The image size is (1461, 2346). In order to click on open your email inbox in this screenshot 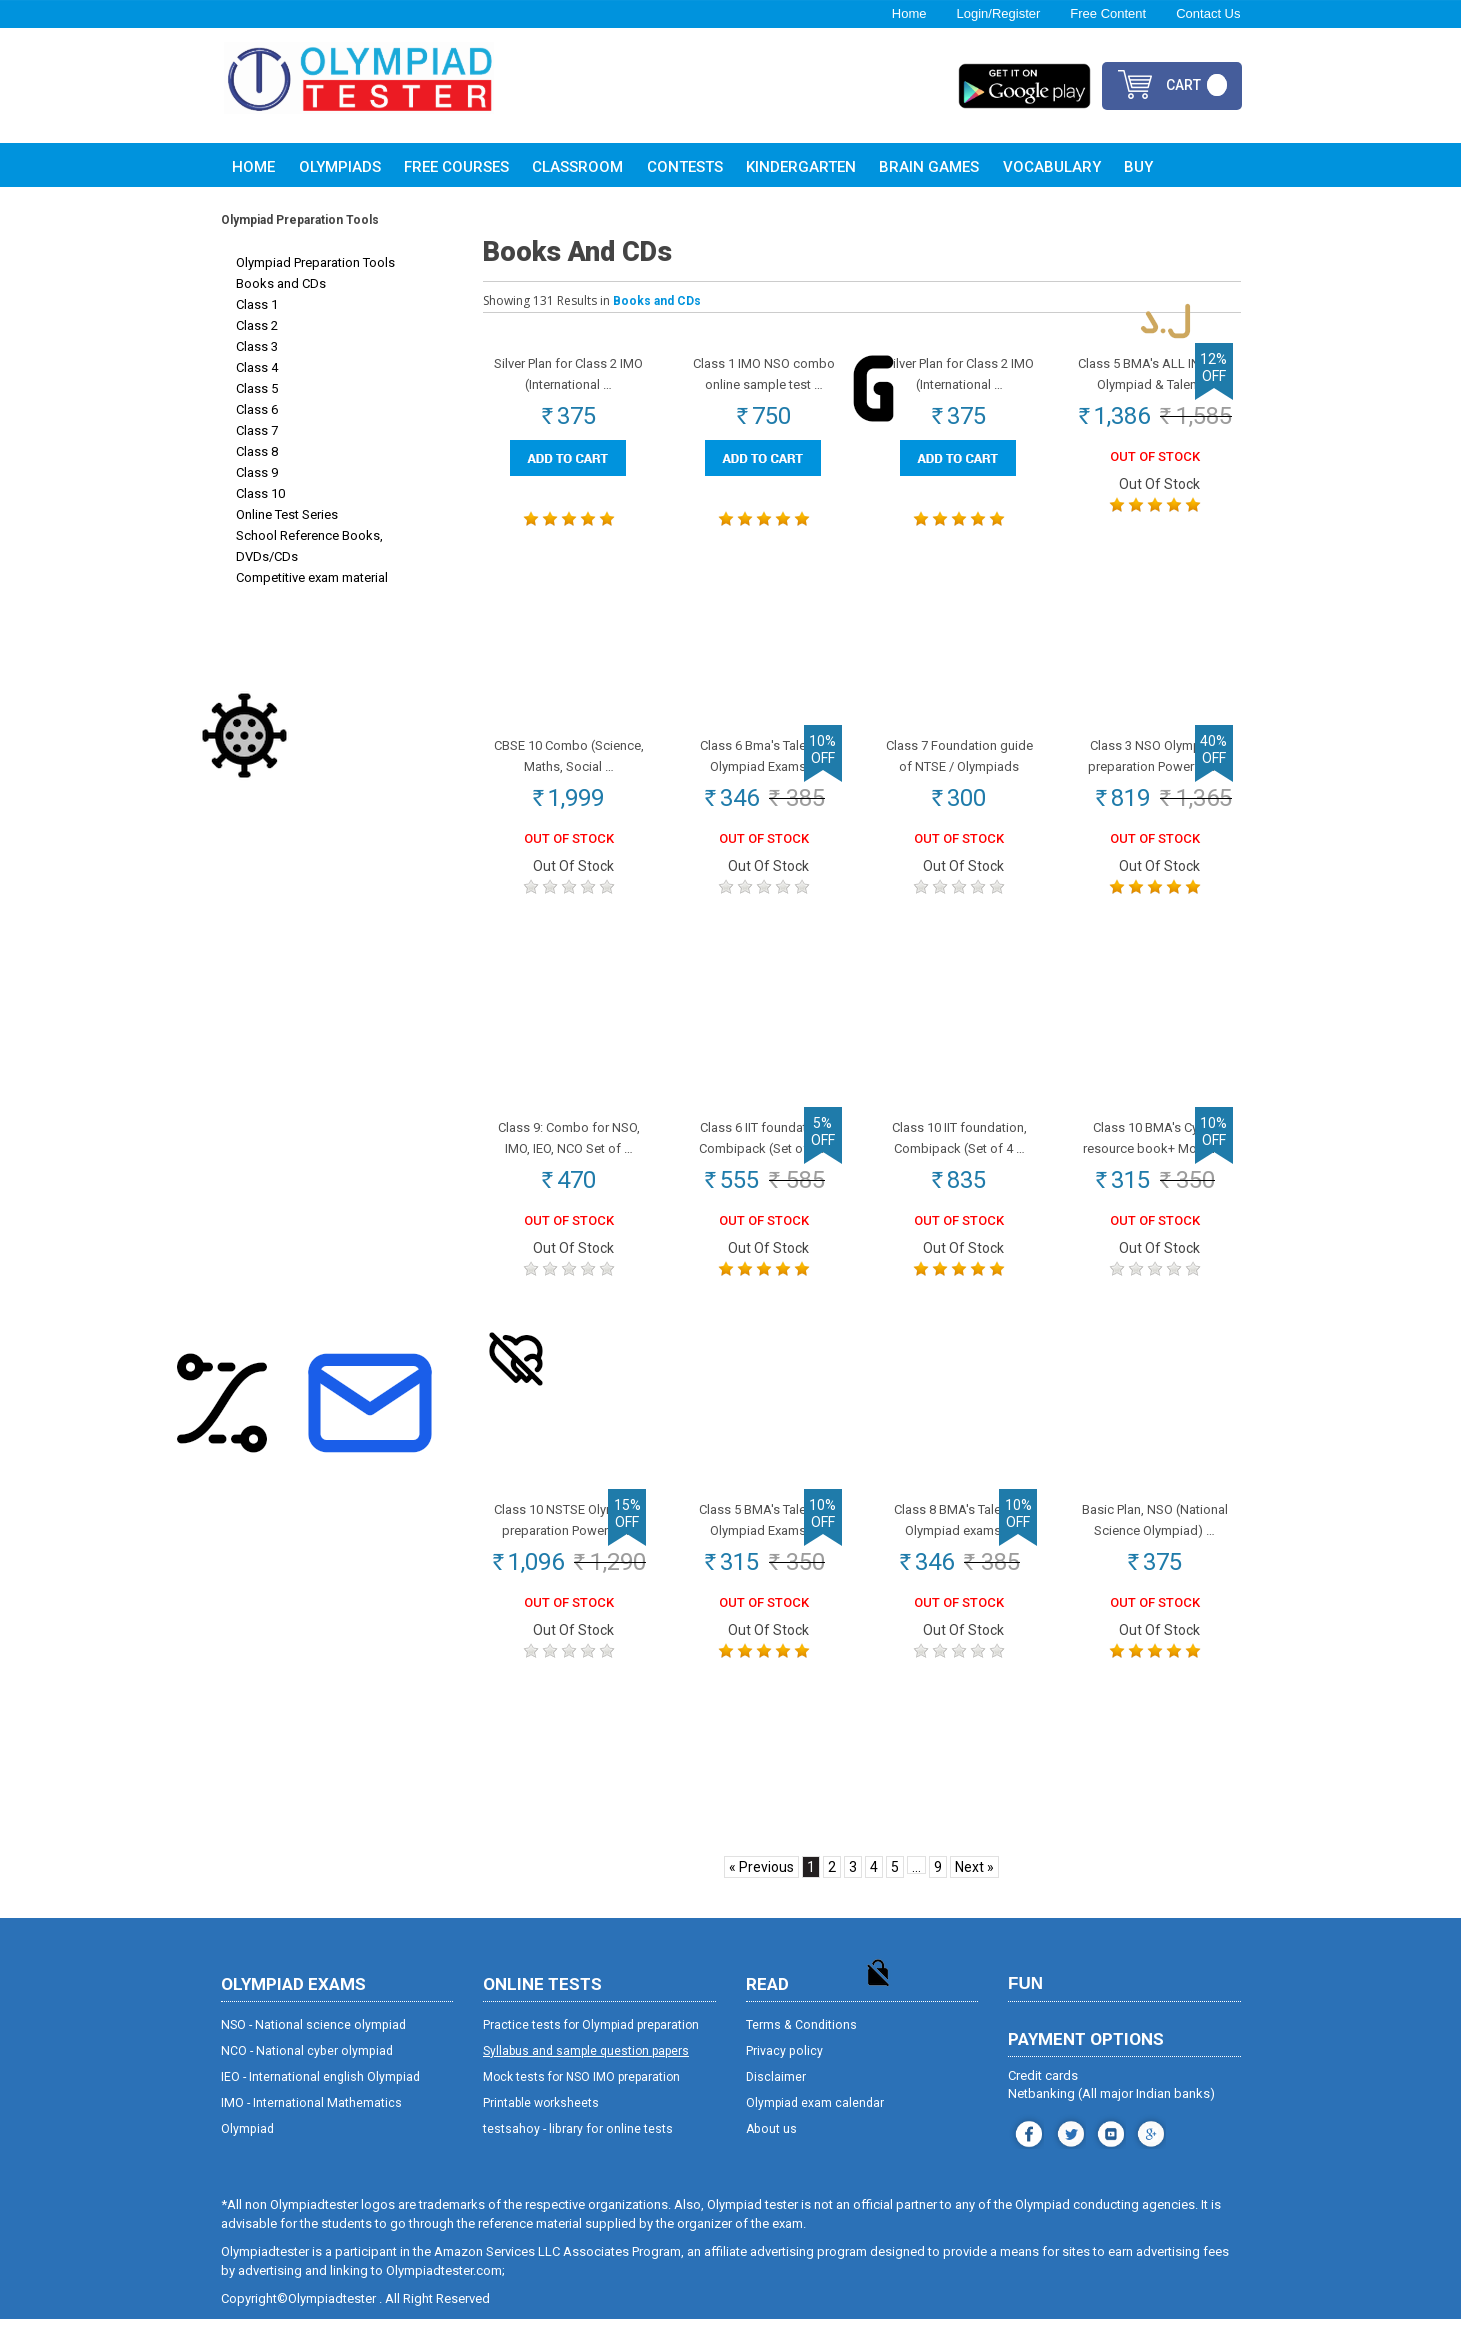, I will do `click(370, 1403)`.